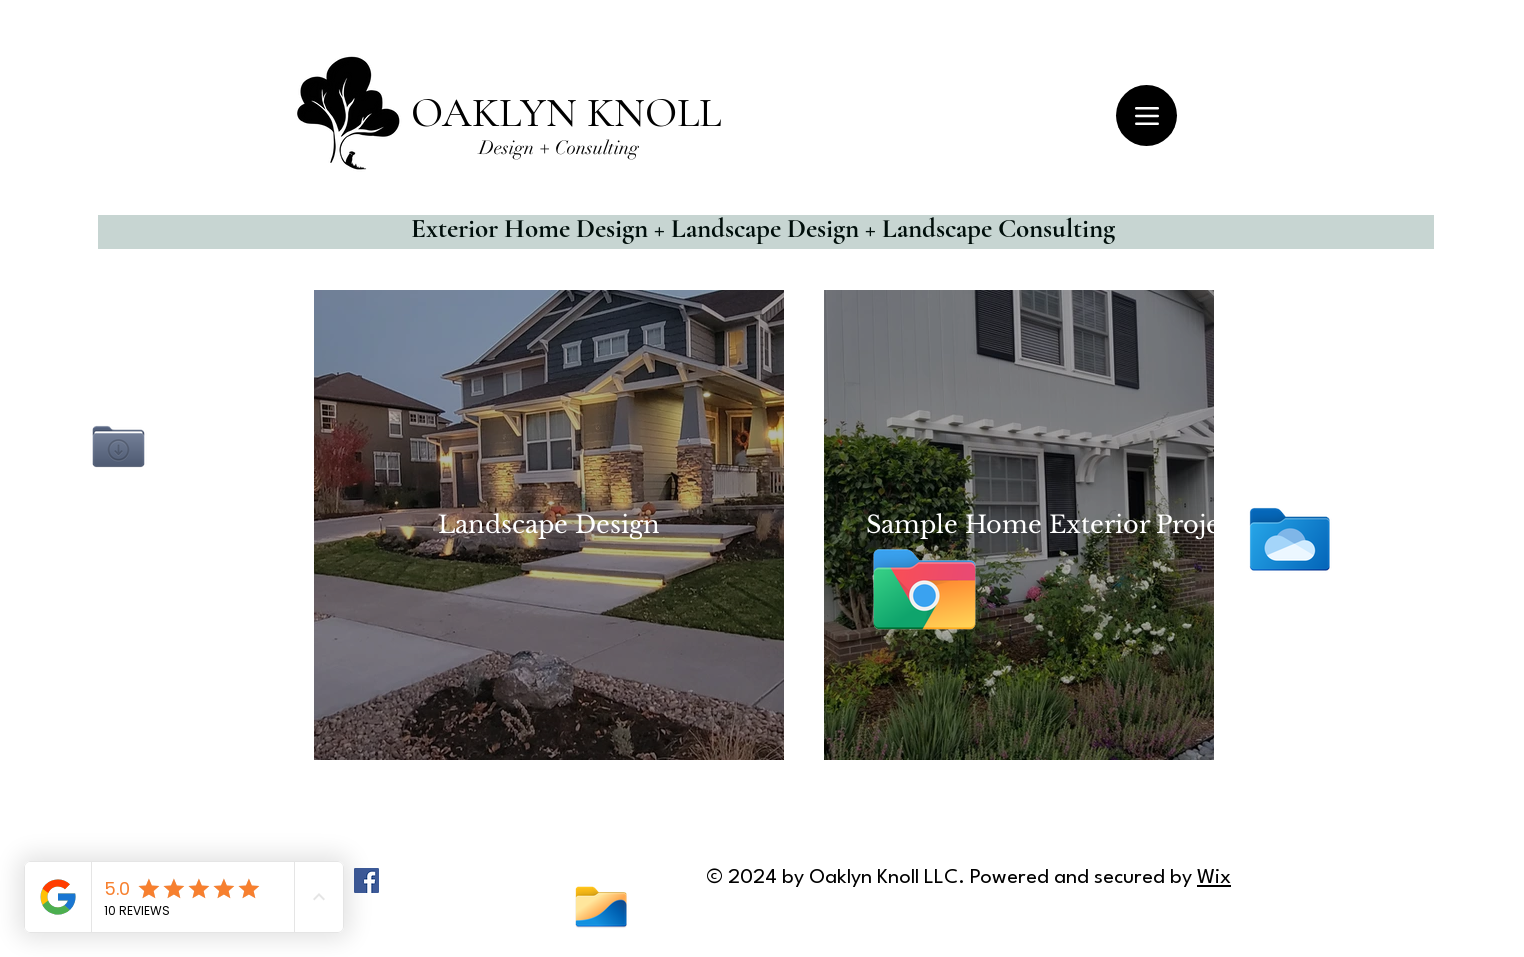  What do you see at coordinates (924, 592) in the screenshot?
I see `open folder containing google chrome files` at bounding box center [924, 592].